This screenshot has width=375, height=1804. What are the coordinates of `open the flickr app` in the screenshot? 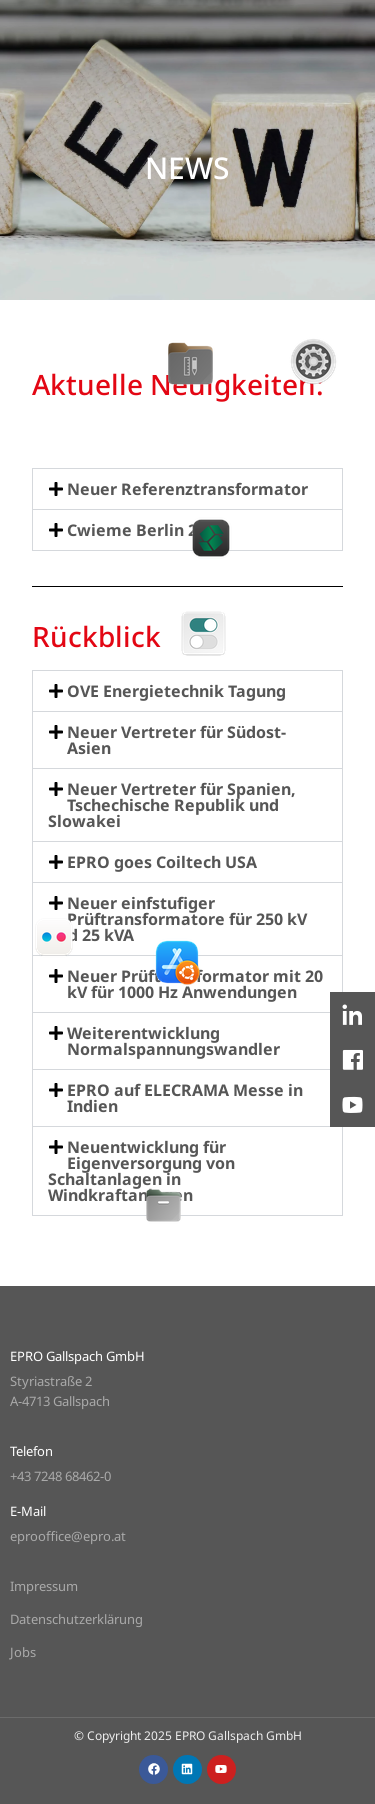 It's located at (54, 937).